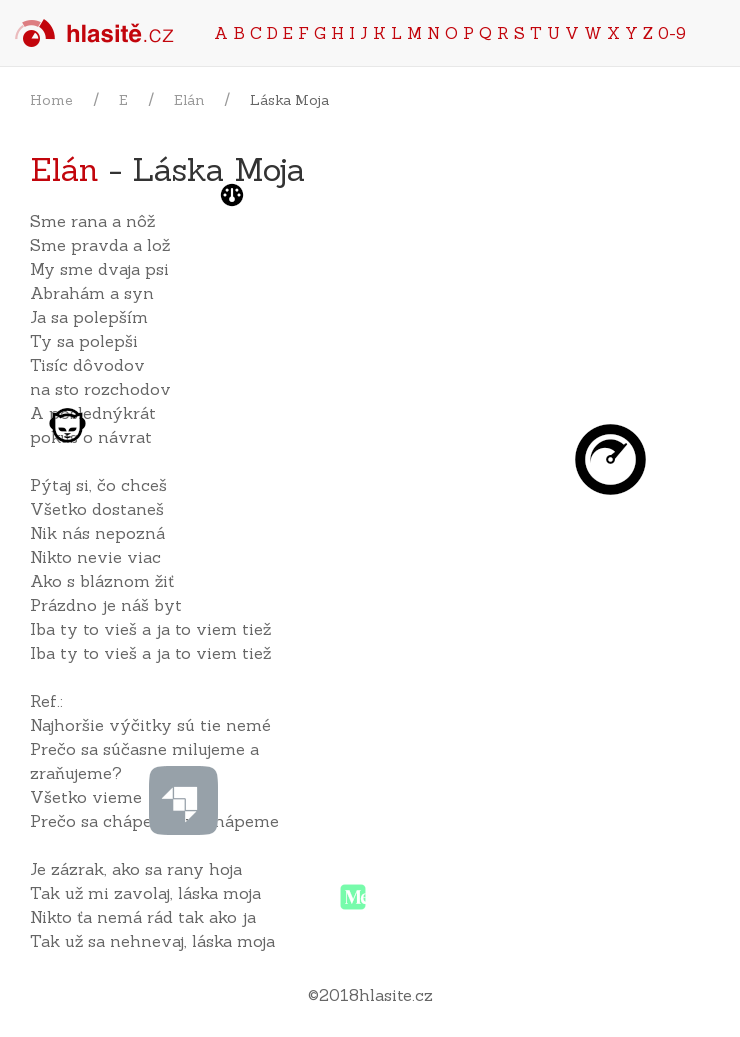  Describe the element at coordinates (67, 424) in the screenshot. I see `open napster music streaming app` at that location.